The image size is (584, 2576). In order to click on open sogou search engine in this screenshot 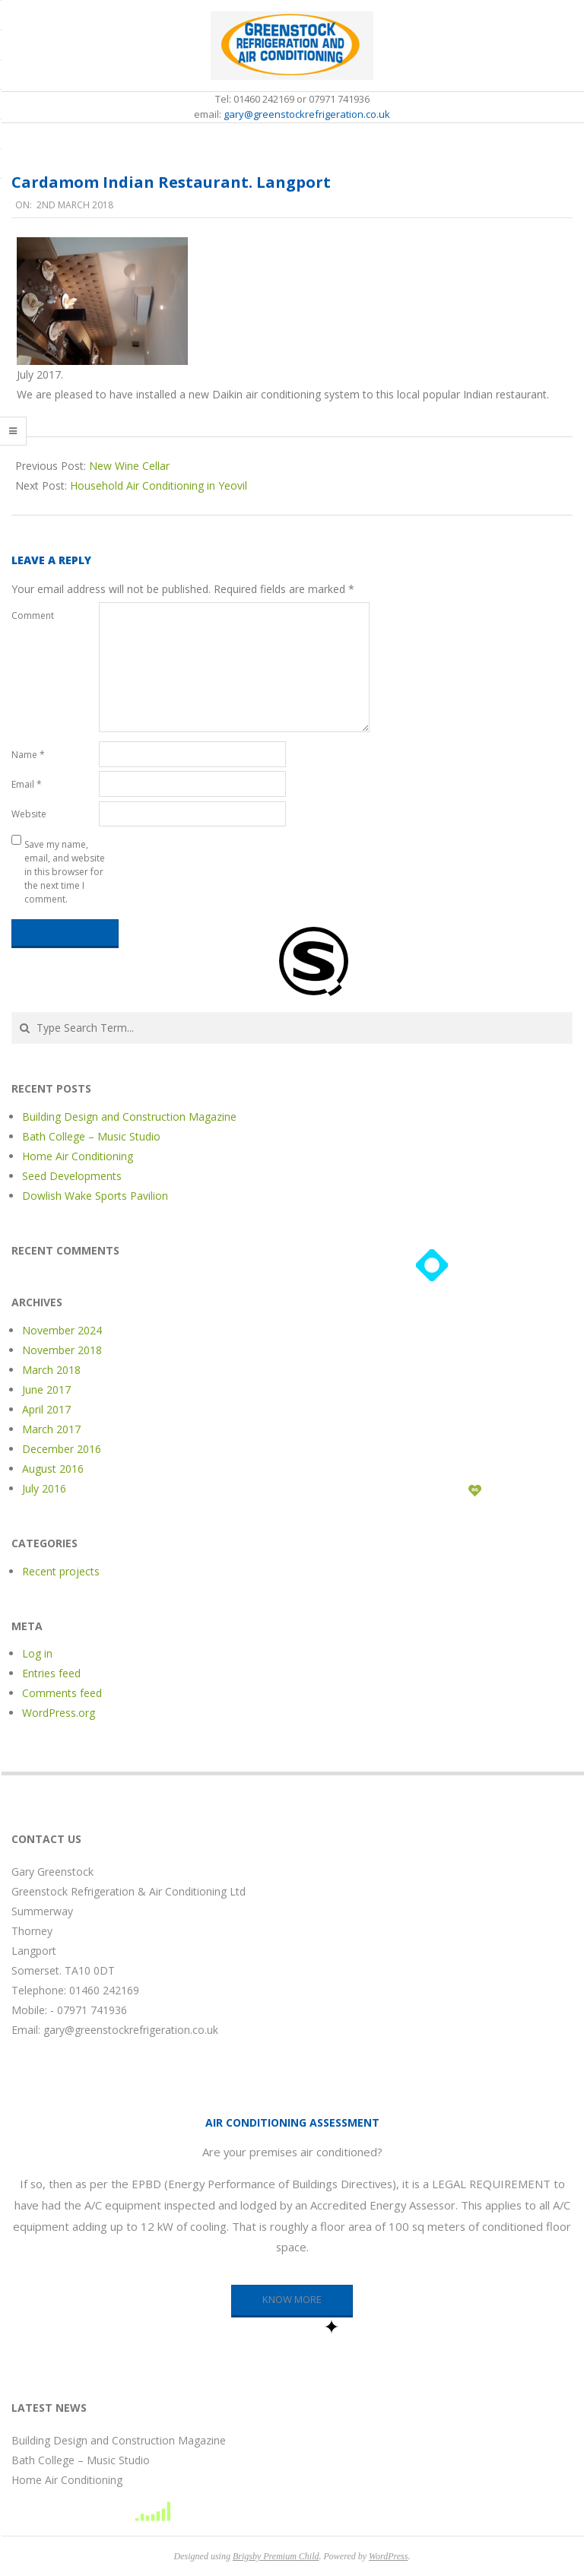, I will do `click(313, 961)`.